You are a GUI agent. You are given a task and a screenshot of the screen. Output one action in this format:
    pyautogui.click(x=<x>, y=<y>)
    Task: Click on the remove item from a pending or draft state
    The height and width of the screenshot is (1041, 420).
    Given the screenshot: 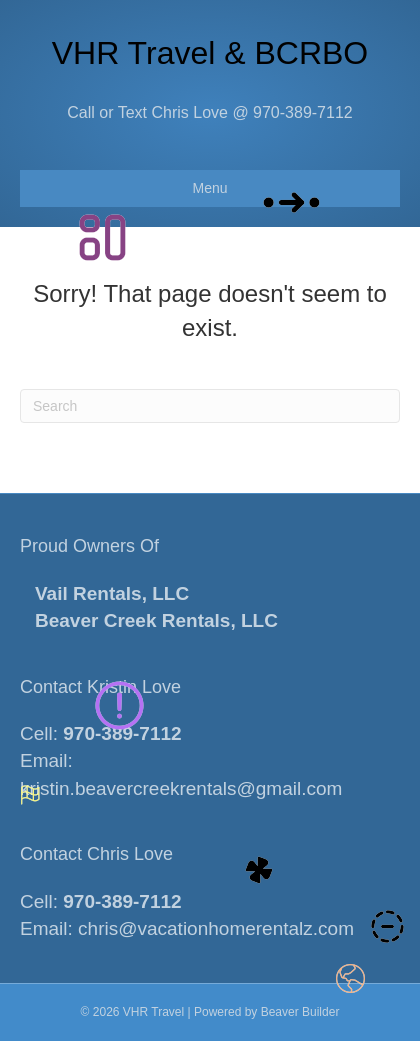 What is the action you would take?
    pyautogui.click(x=387, y=926)
    